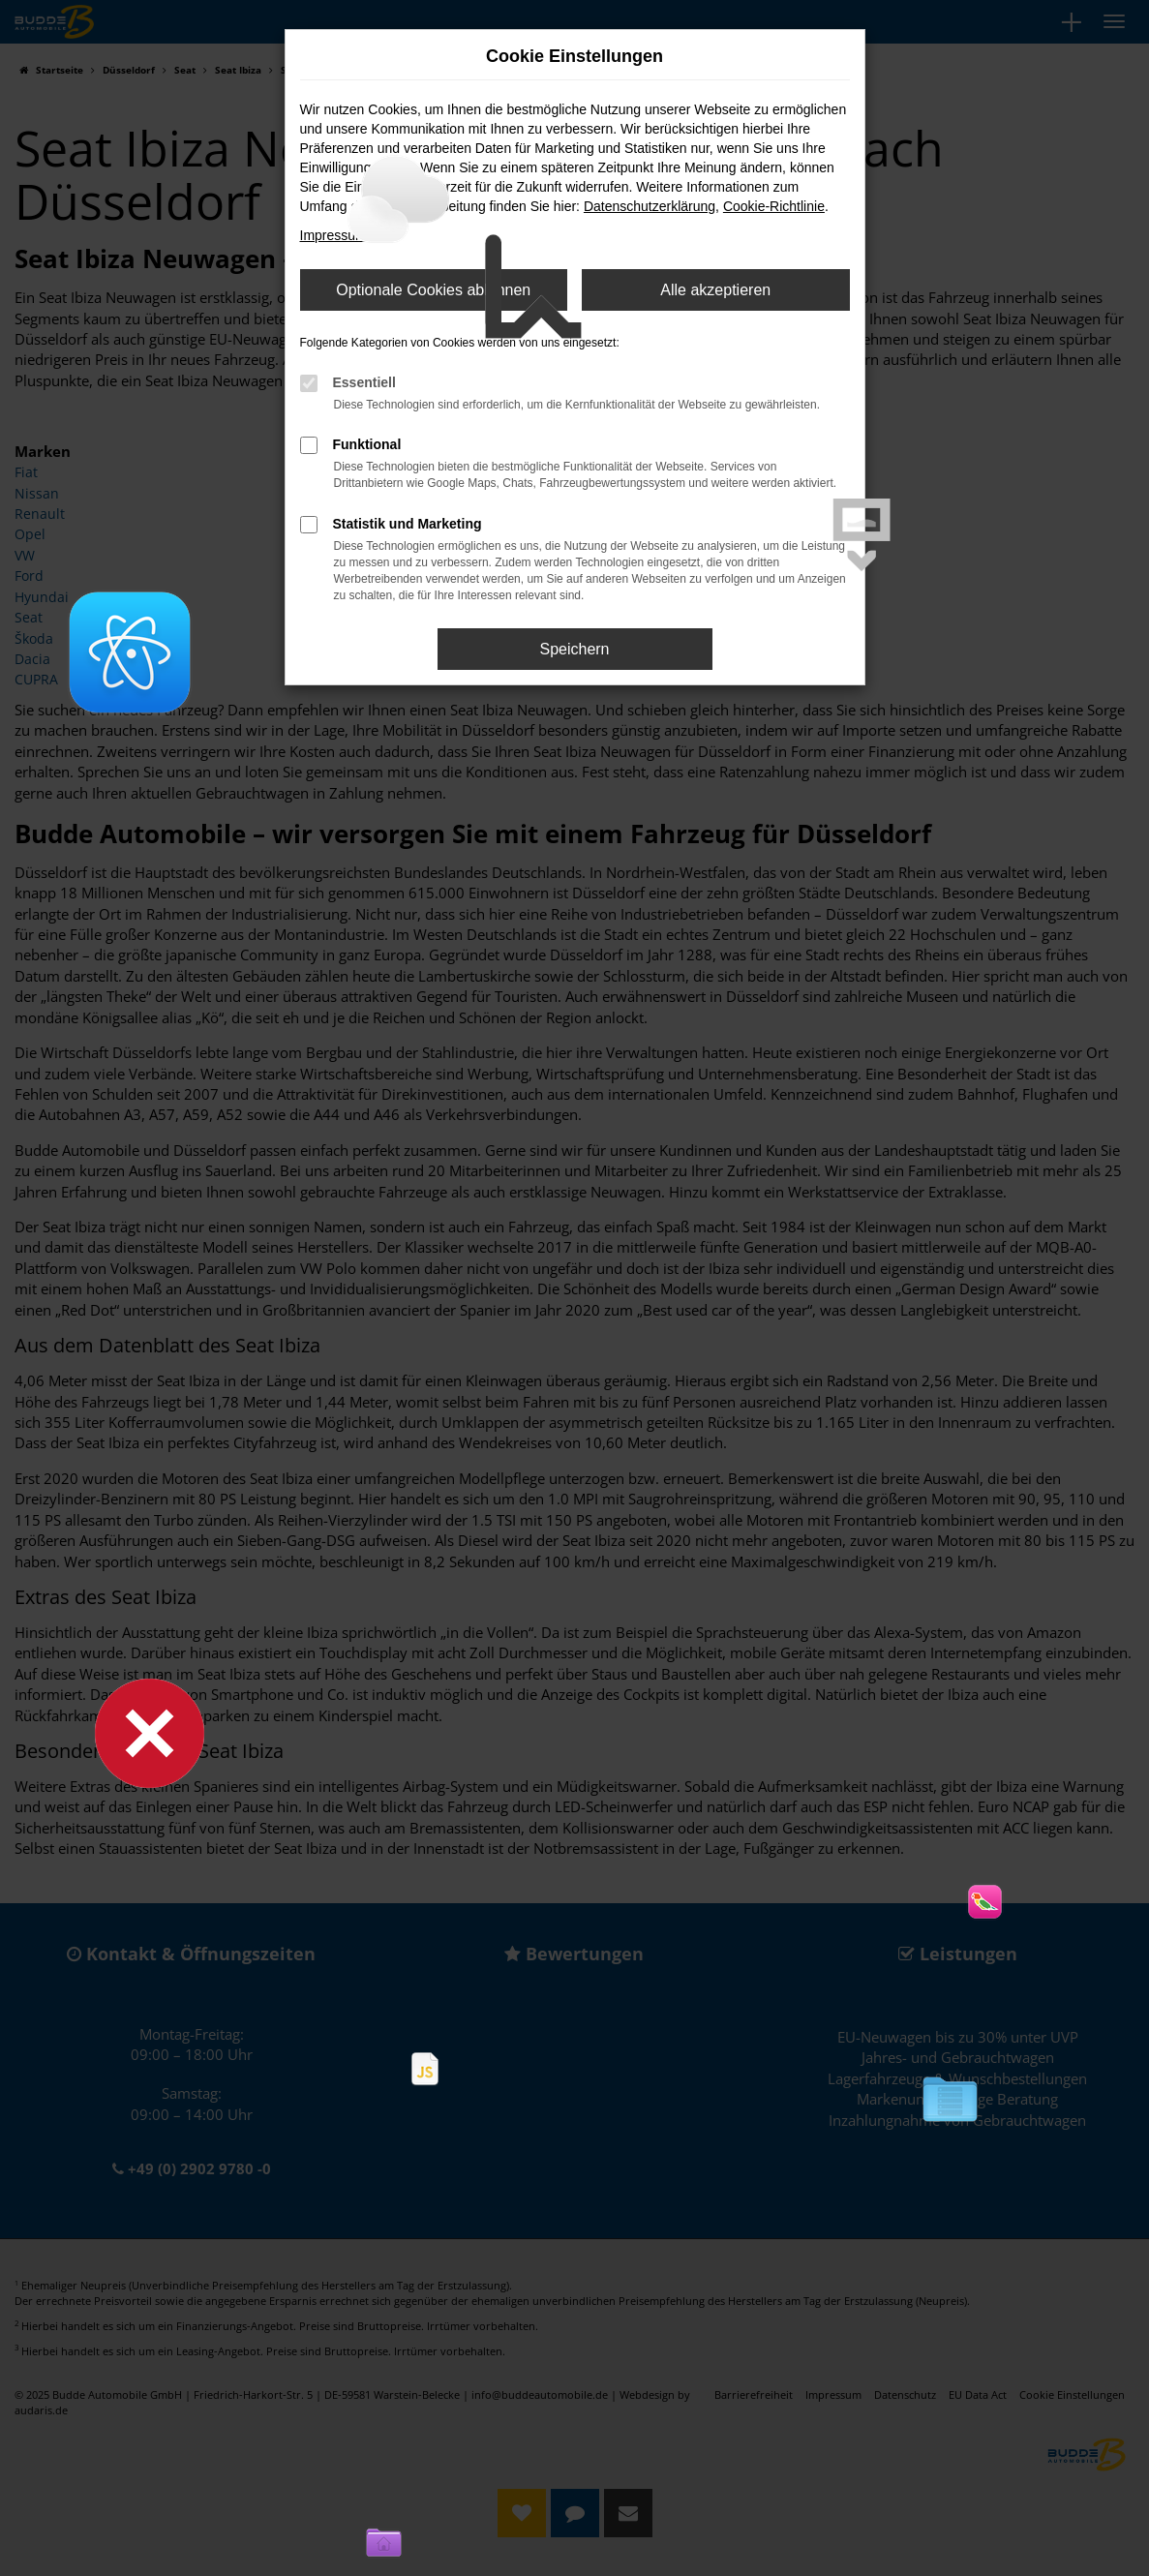  I want to click on indicates cloudy weather conditions, so click(398, 198).